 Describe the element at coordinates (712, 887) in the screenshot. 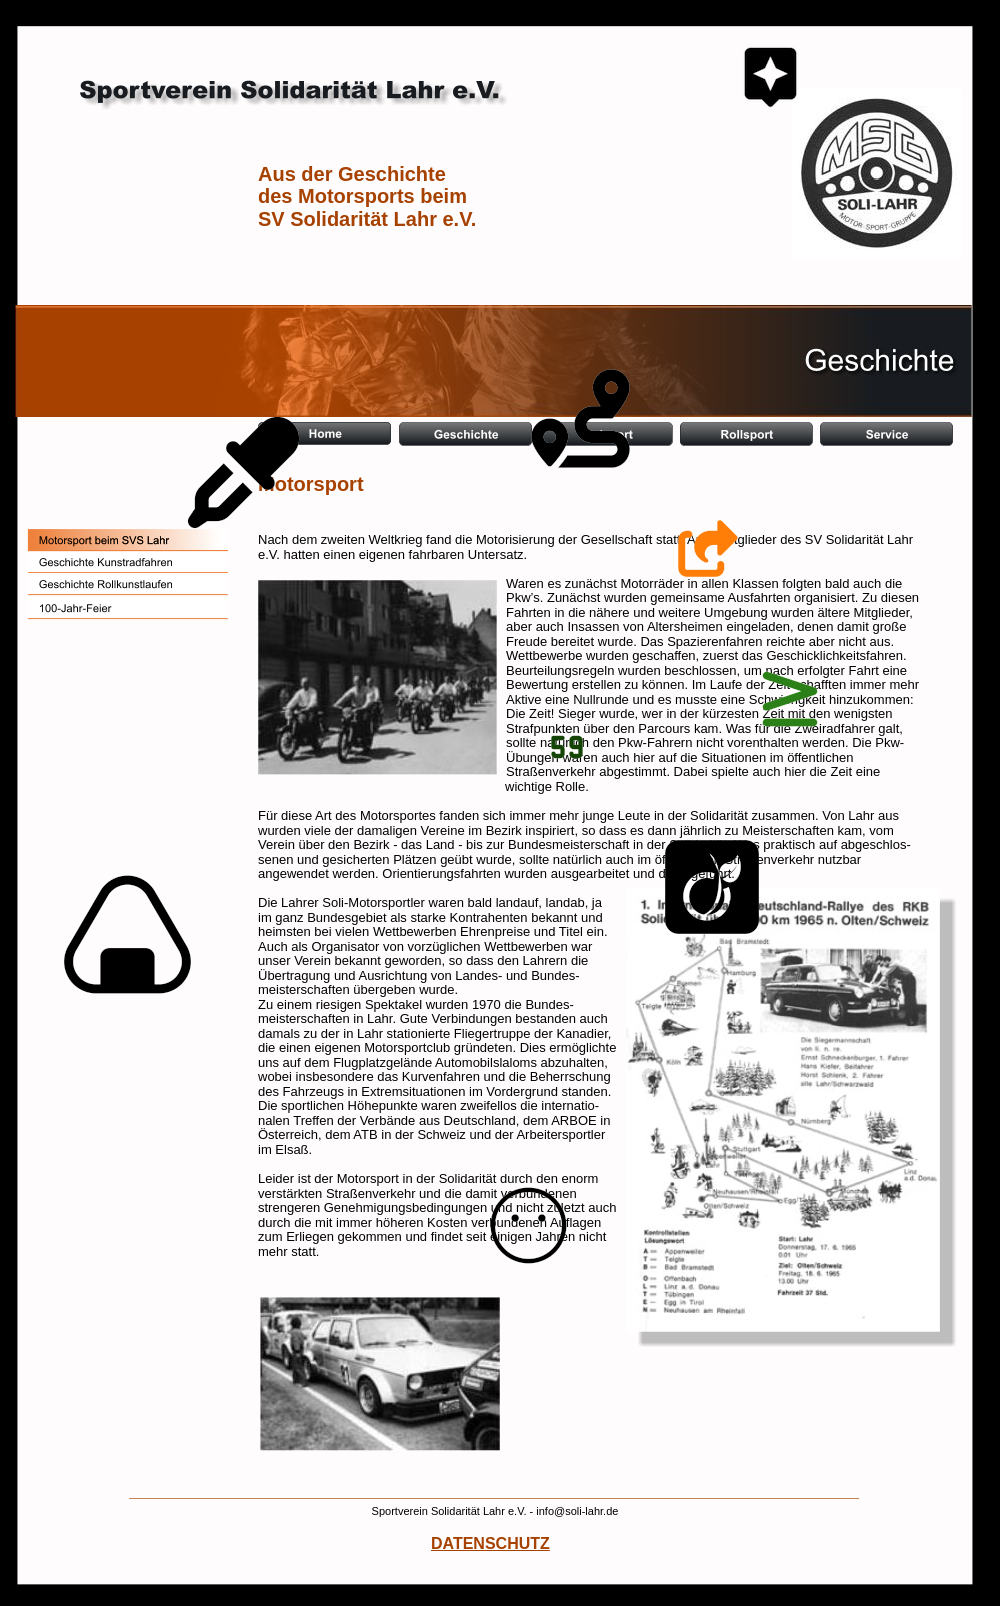

I see `viadeo social network logo` at that location.